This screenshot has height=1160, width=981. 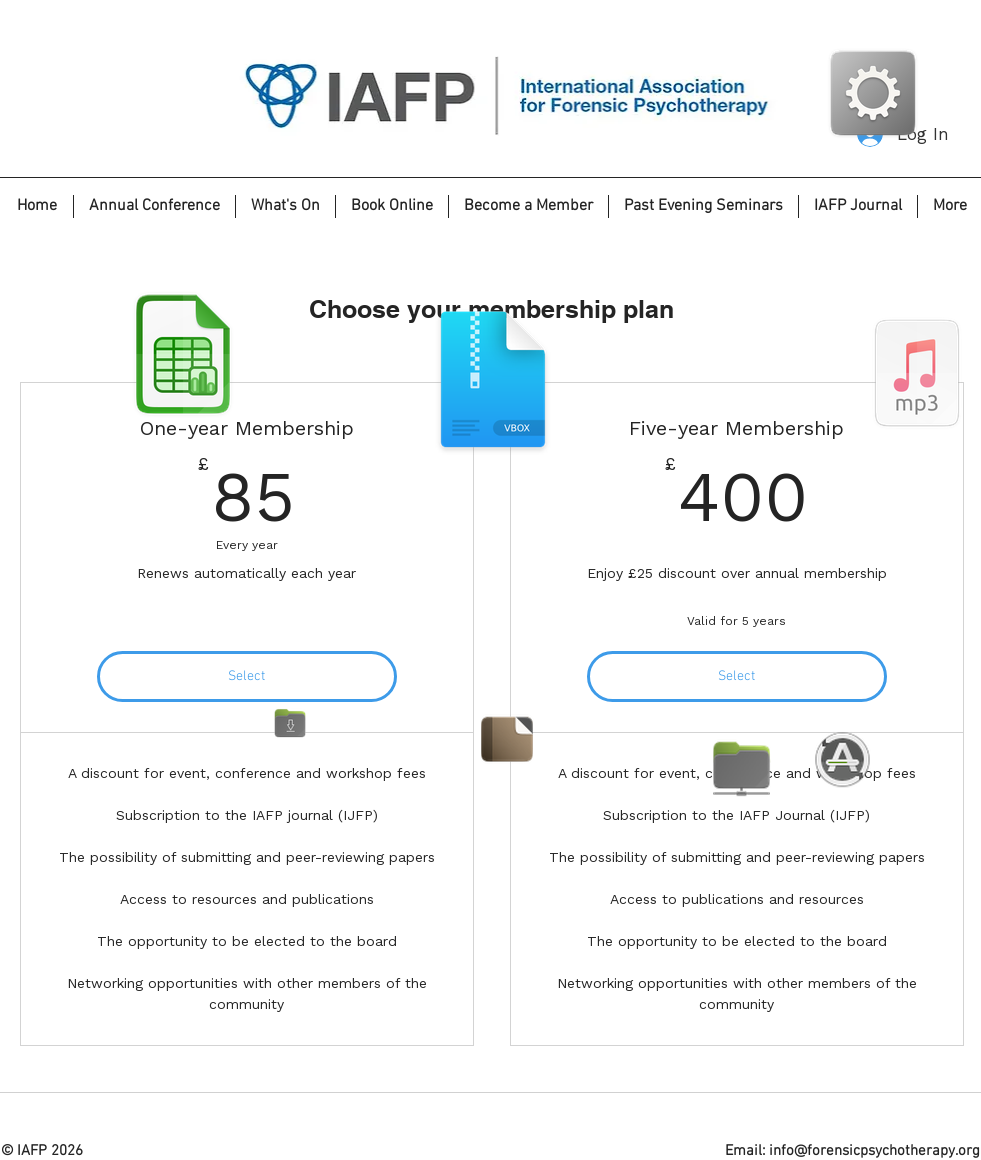 I want to click on a VirtualBox virtual machine configuration file, so click(x=493, y=382).